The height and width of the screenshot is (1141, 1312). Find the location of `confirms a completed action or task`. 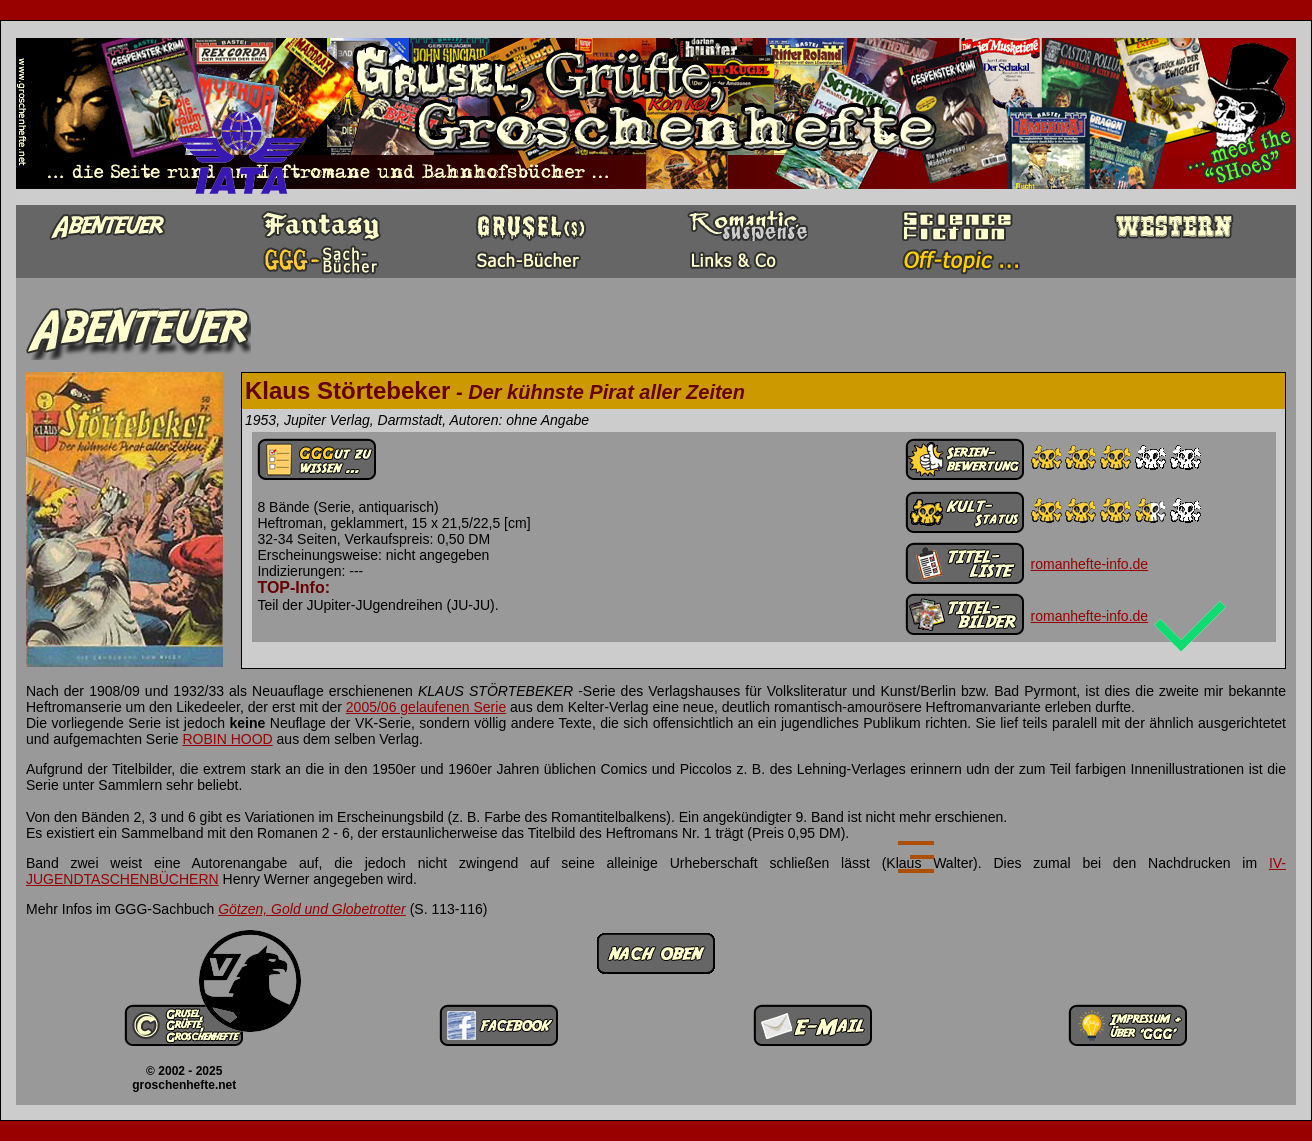

confirms a completed action or task is located at coordinates (1189, 626).